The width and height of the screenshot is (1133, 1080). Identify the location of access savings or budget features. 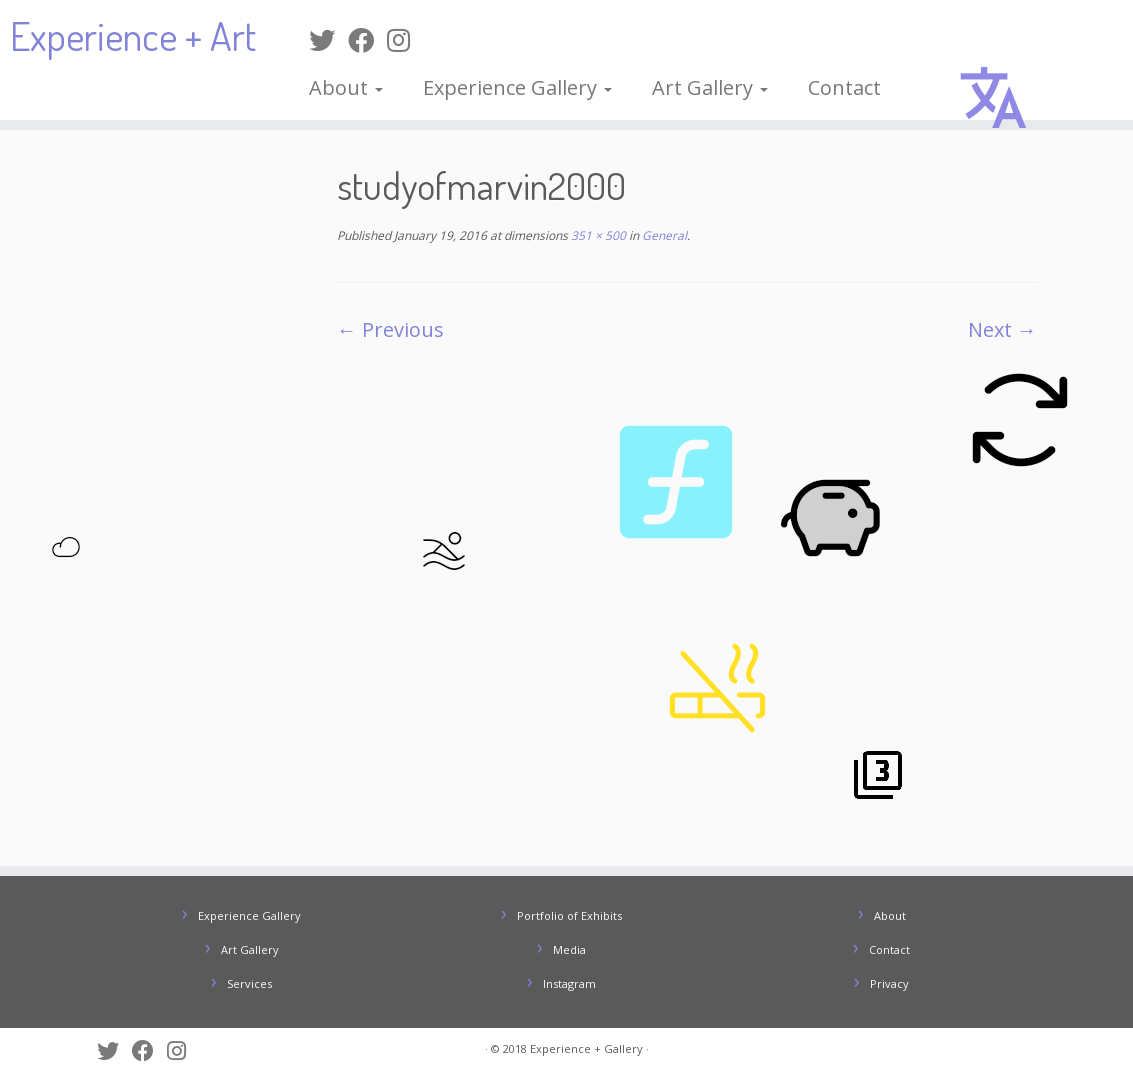
(832, 518).